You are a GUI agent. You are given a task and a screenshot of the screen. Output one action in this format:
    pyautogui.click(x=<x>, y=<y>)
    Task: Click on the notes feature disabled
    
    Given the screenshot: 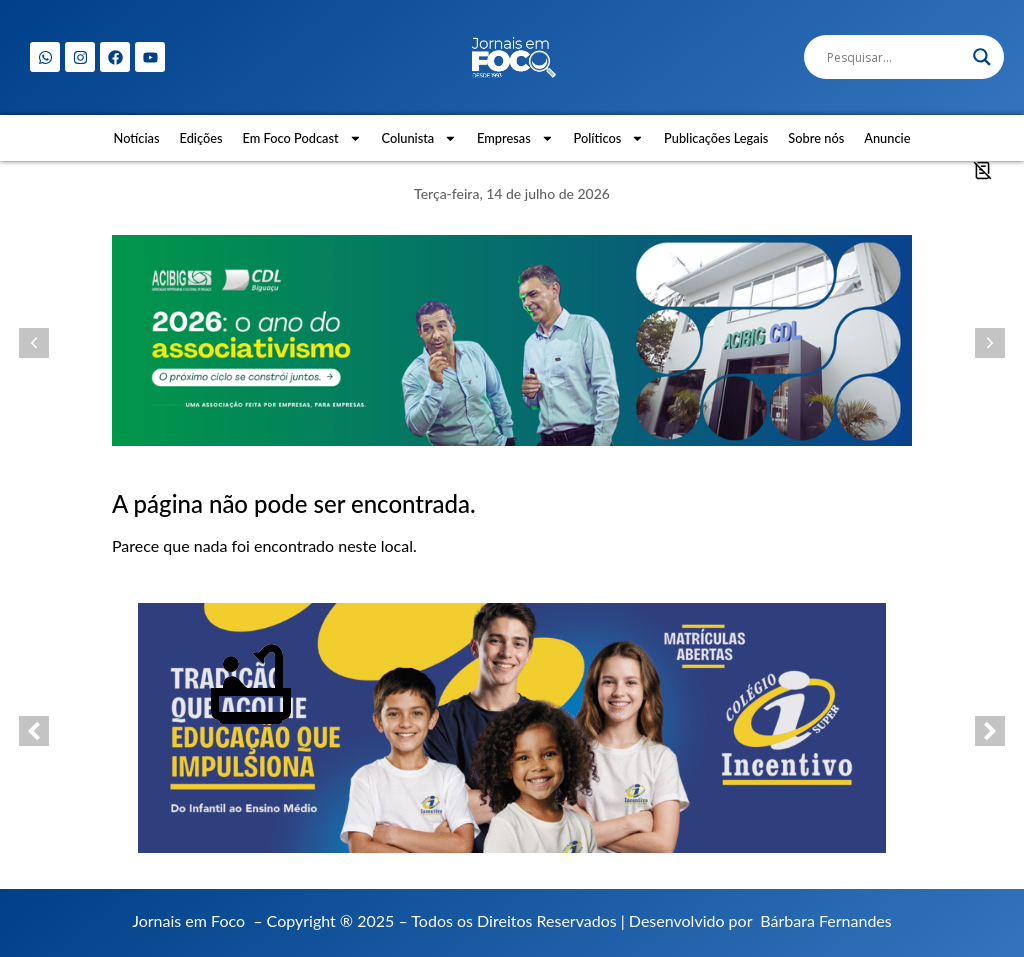 What is the action you would take?
    pyautogui.click(x=982, y=170)
    